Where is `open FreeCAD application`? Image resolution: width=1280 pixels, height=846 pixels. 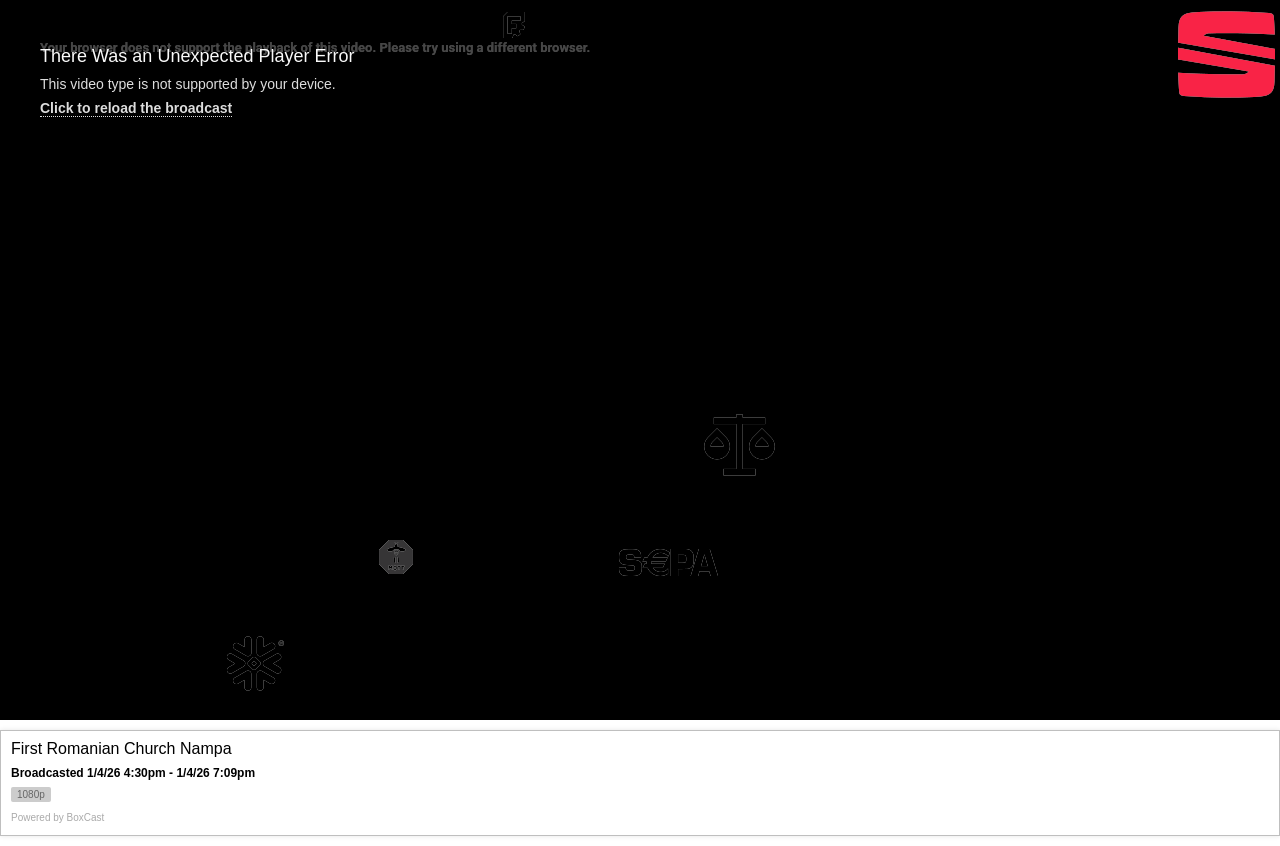
open FreeCAD application is located at coordinates (514, 25).